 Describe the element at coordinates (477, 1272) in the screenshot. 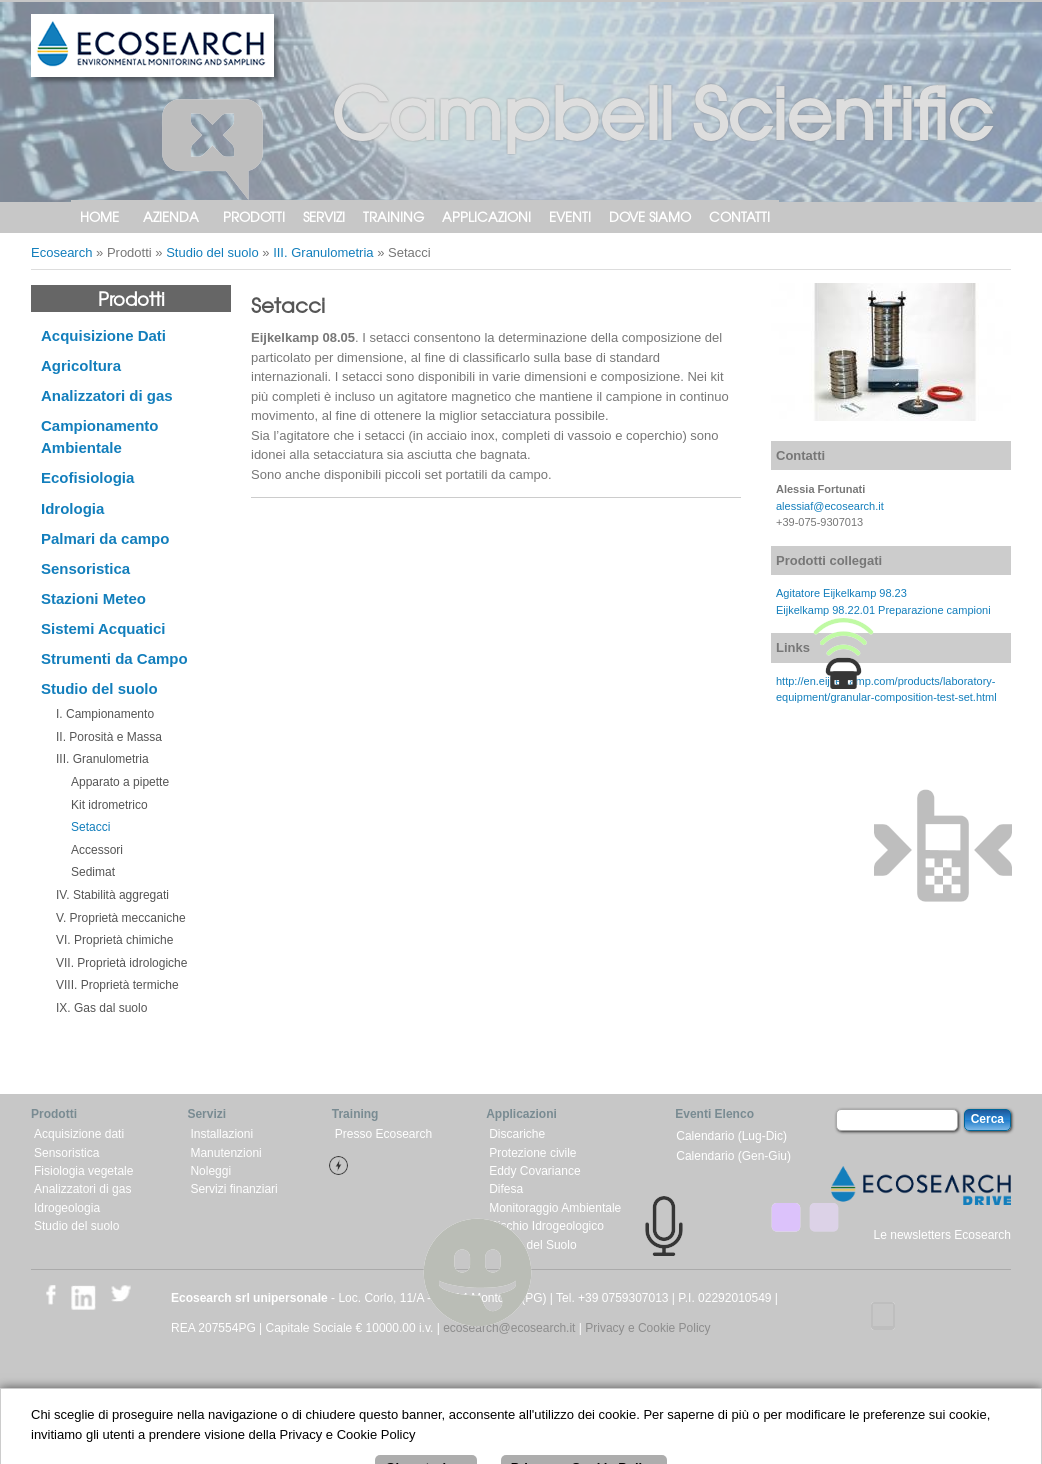

I see `emoji reaction showing playful or teasing mood` at that location.